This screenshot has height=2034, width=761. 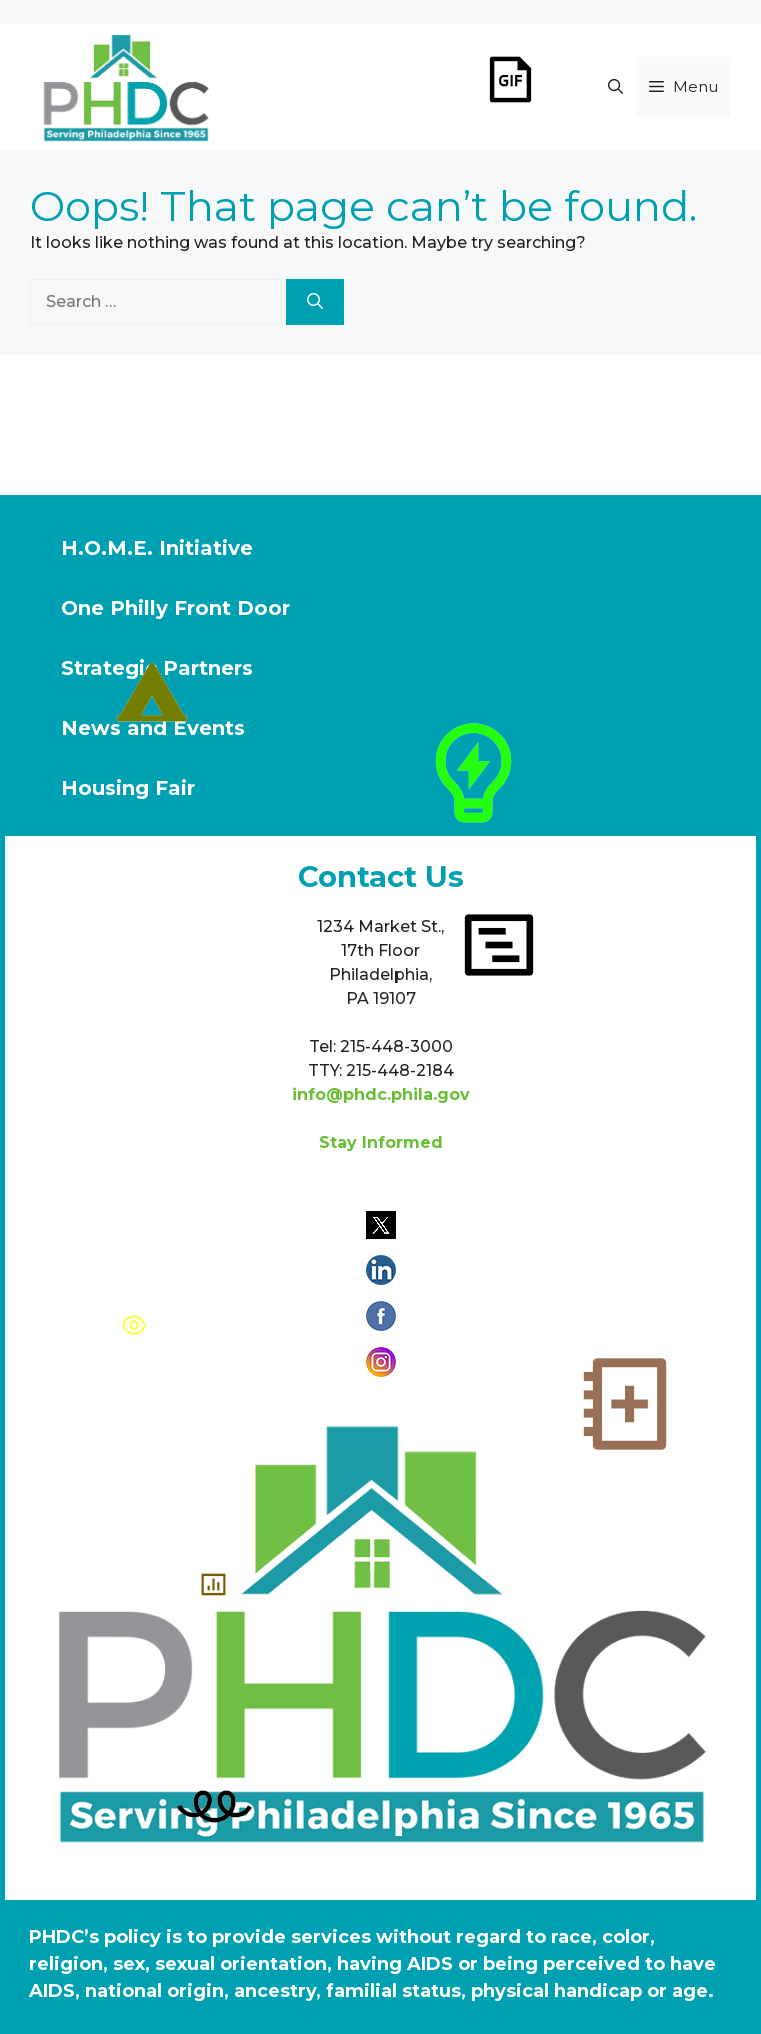 What do you see at coordinates (214, 1806) in the screenshot?
I see `visit teespring storefront` at bounding box center [214, 1806].